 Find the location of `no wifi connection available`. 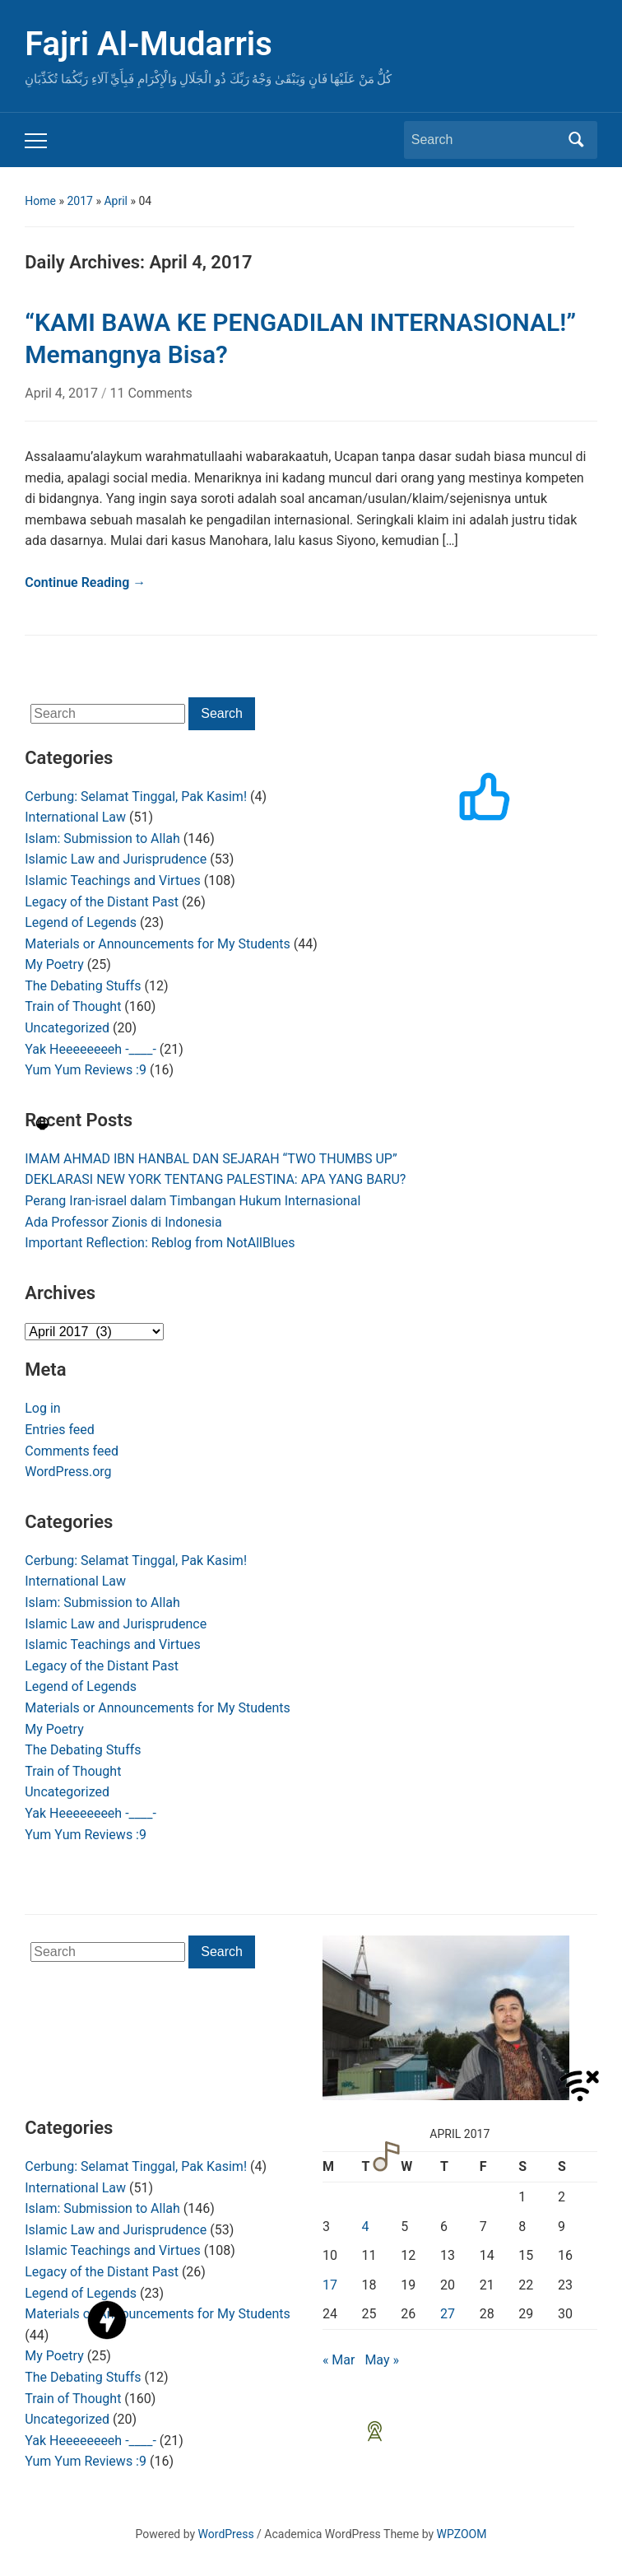

no wifi connection available is located at coordinates (580, 2085).